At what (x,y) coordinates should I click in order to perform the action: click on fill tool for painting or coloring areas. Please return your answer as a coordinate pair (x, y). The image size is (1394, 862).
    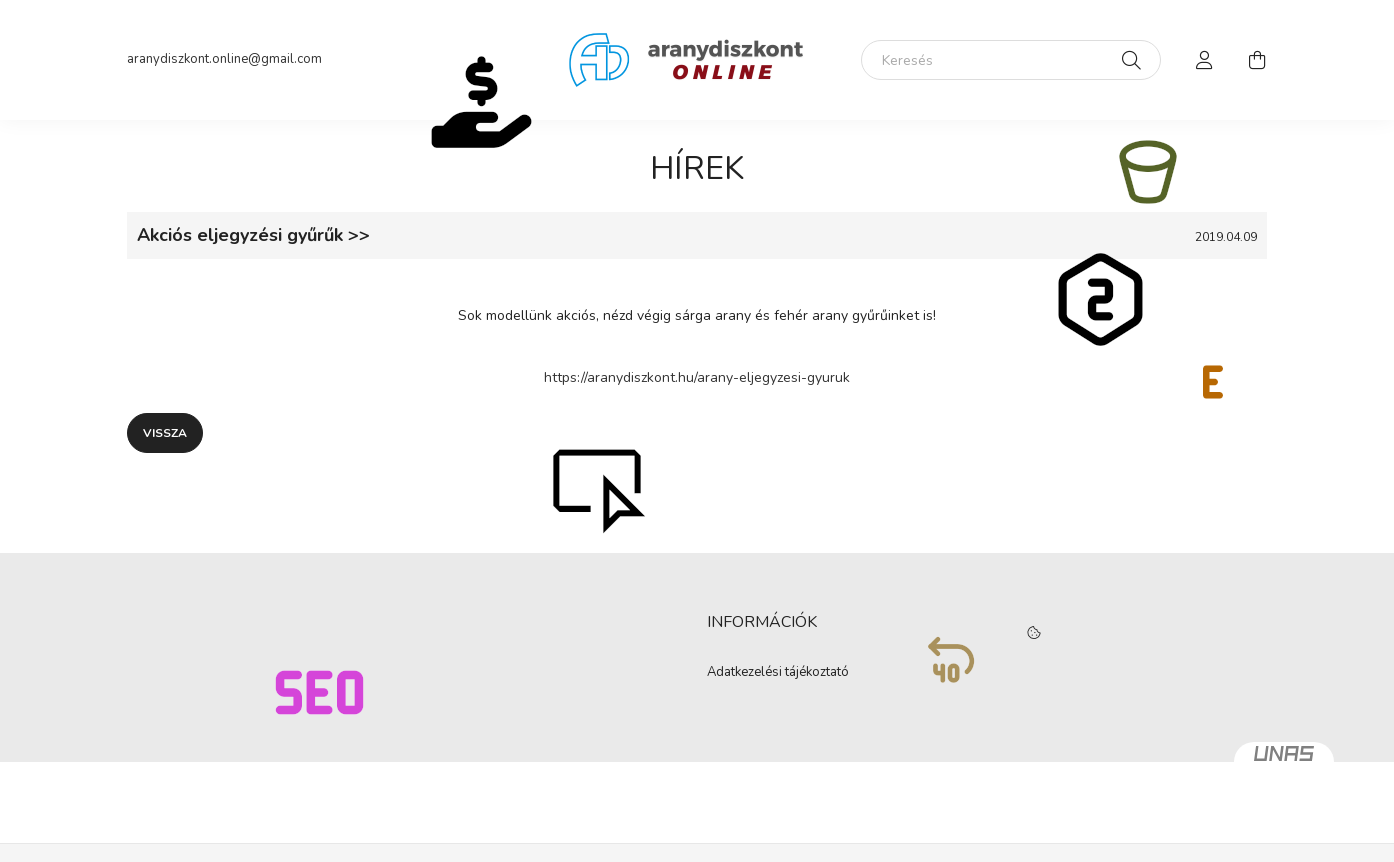
    Looking at the image, I should click on (1148, 172).